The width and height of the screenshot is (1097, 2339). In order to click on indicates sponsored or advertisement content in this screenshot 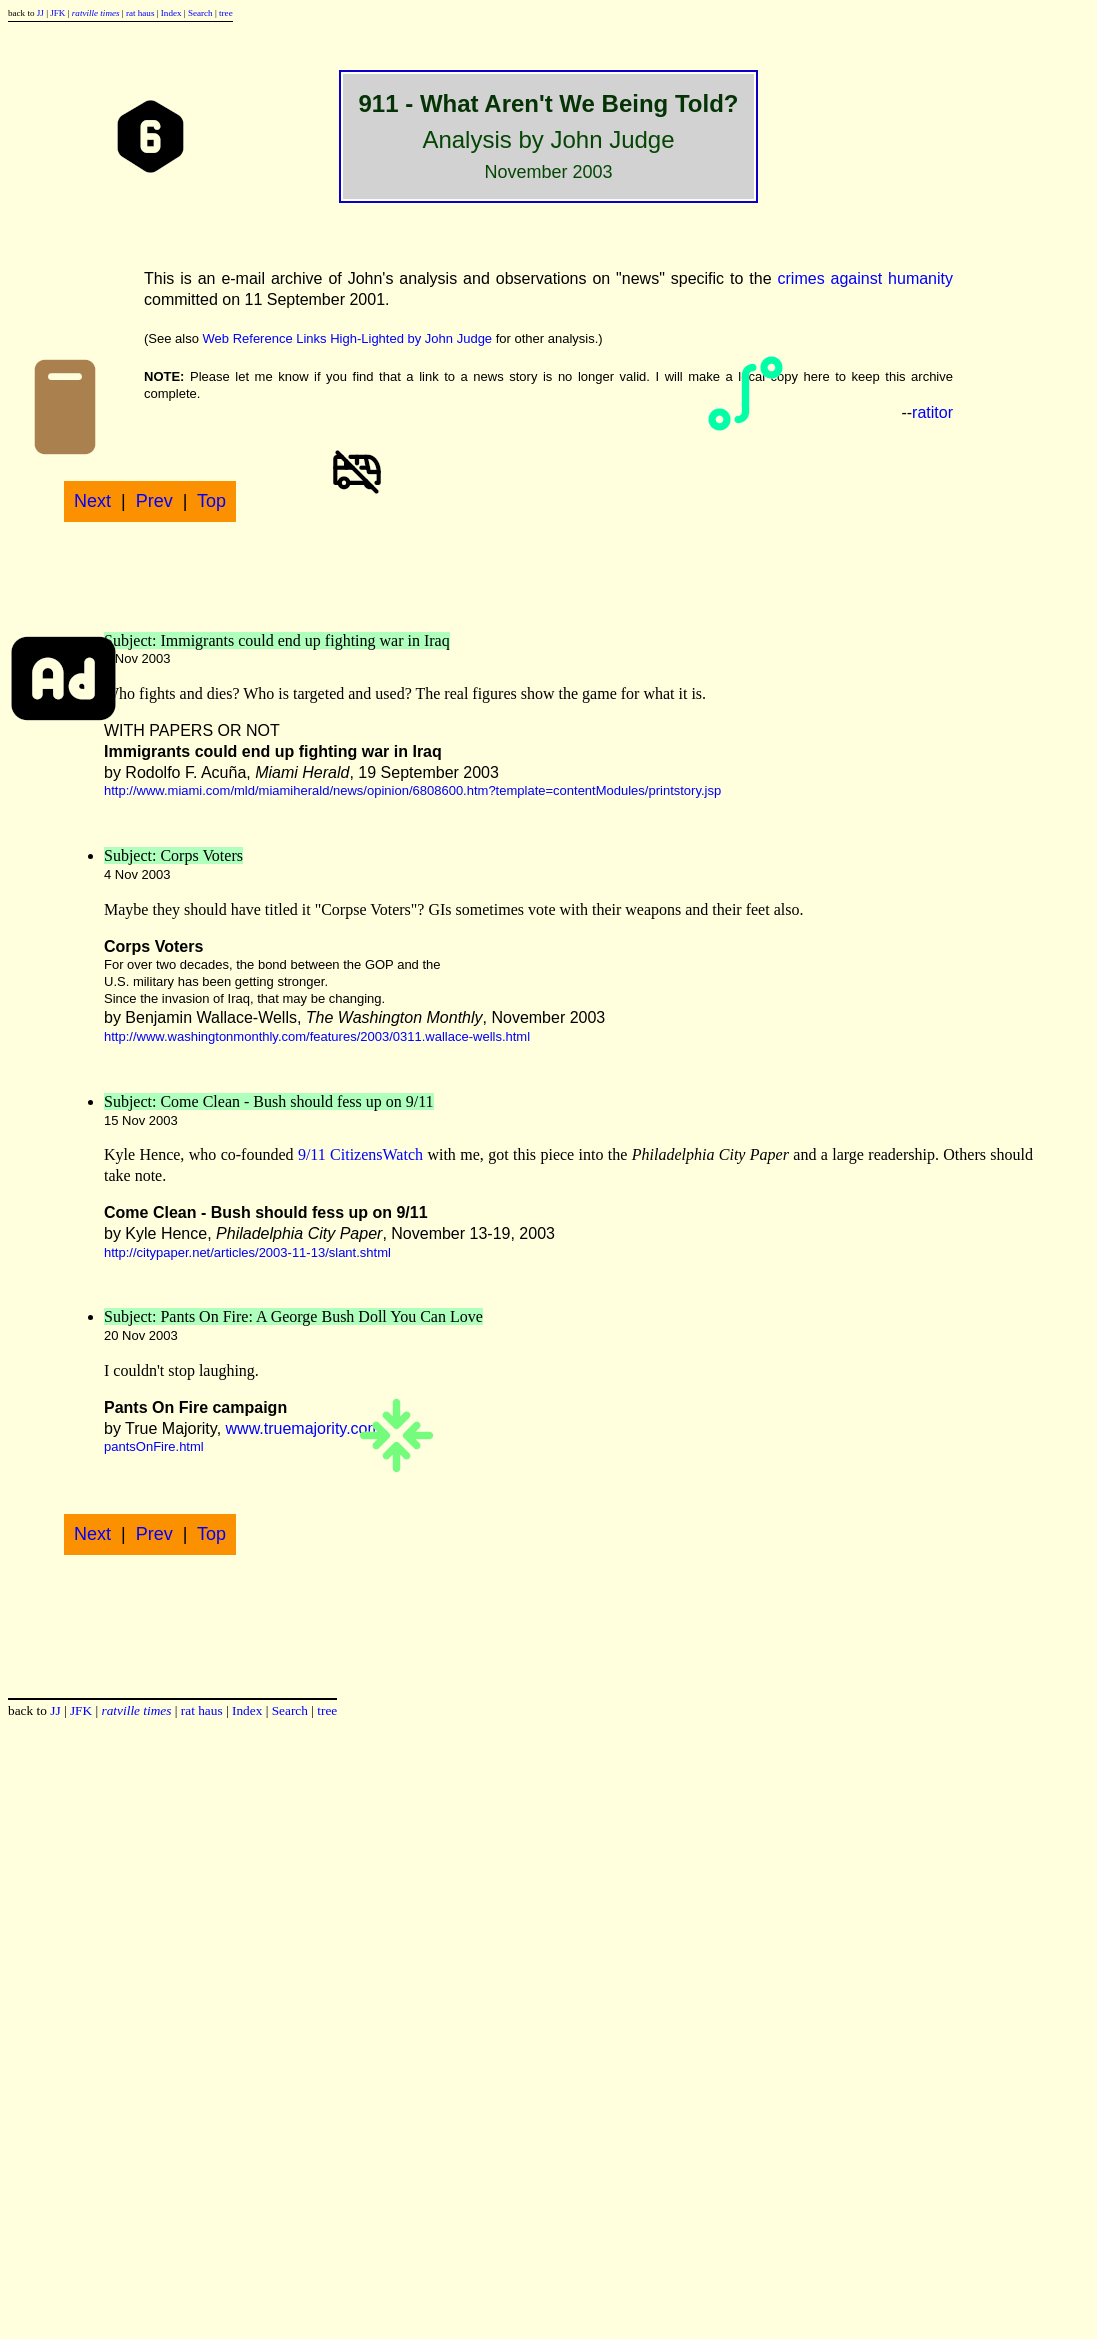, I will do `click(63, 678)`.